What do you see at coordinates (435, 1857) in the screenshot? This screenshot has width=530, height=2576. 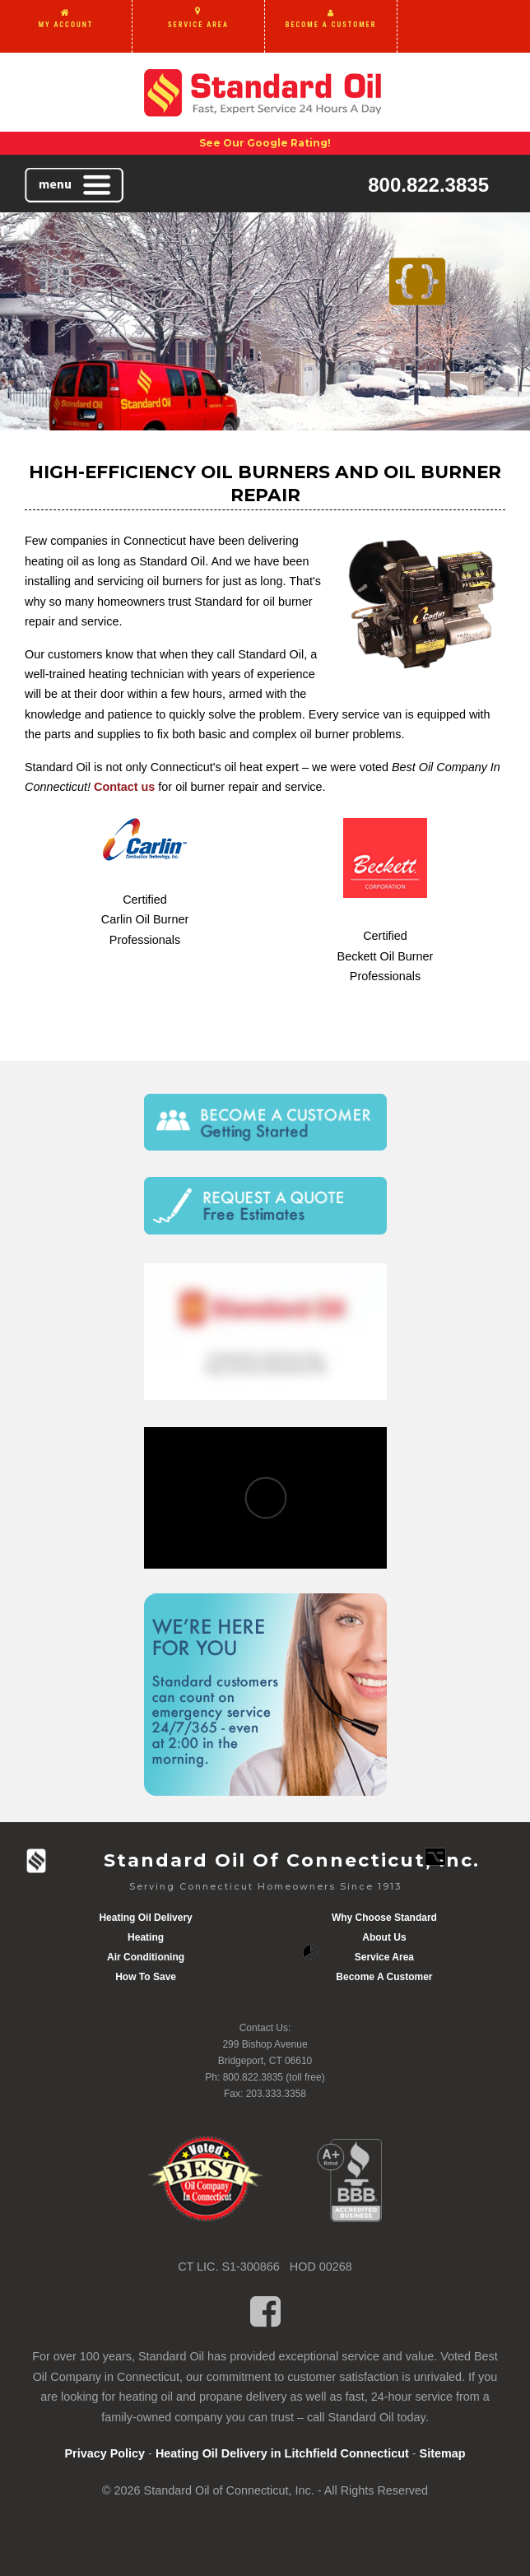 I see `keyboard option/alt key symbol` at bounding box center [435, 1857].